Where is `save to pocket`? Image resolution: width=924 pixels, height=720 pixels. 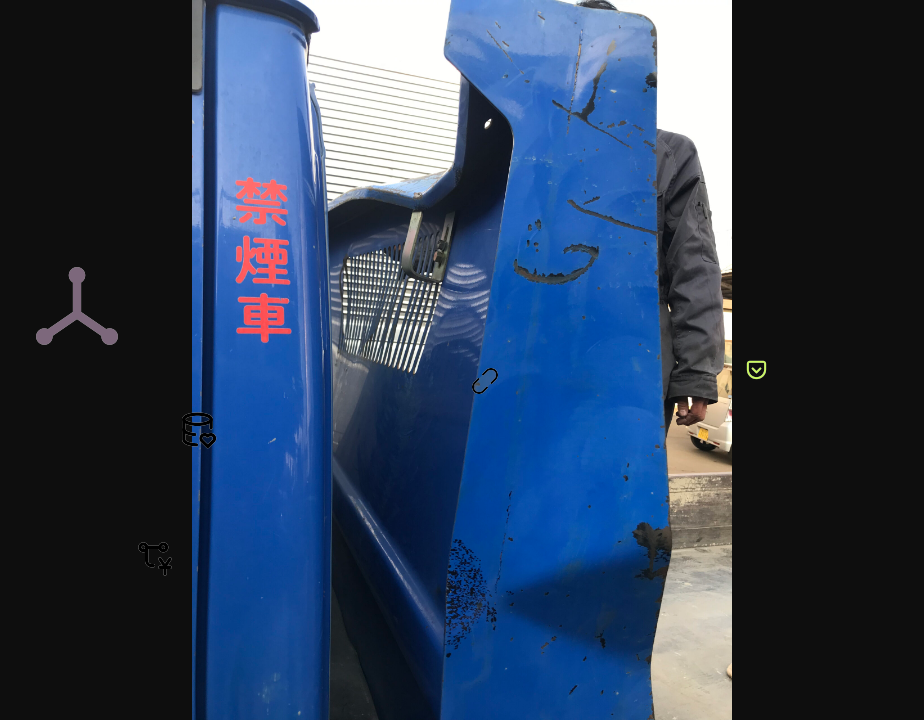
save to pocket is located at coordinates (756, 369).